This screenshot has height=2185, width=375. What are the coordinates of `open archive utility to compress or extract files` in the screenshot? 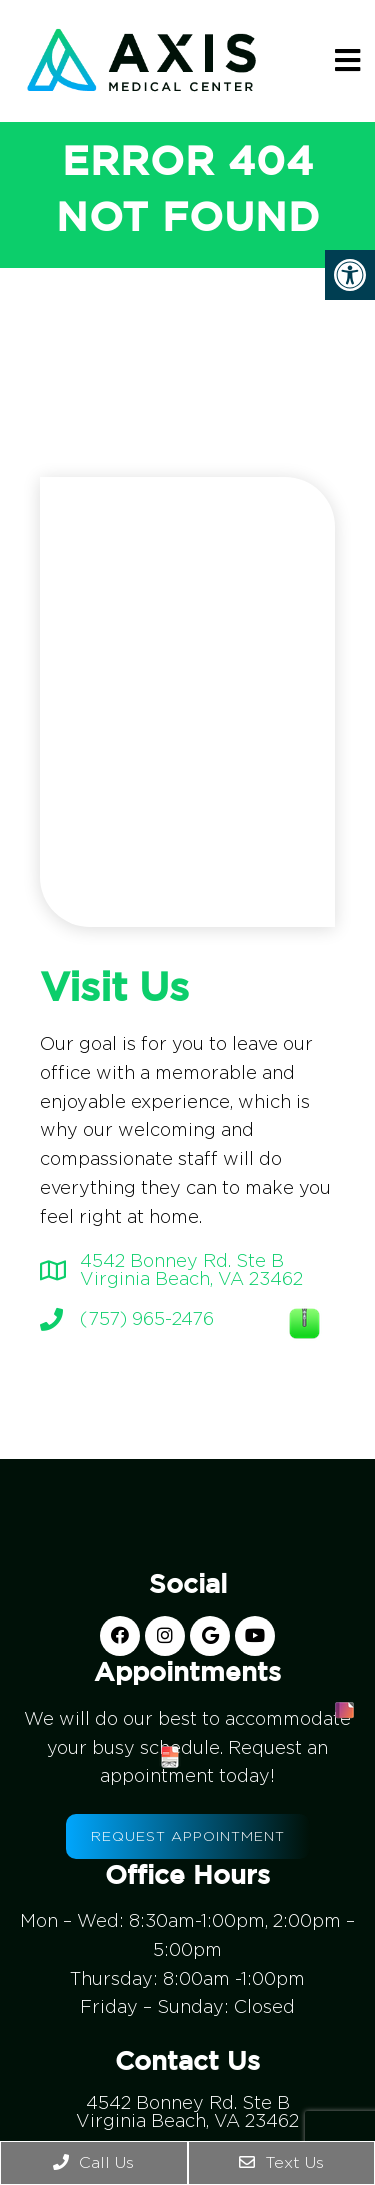 It's located at (304, 1323).